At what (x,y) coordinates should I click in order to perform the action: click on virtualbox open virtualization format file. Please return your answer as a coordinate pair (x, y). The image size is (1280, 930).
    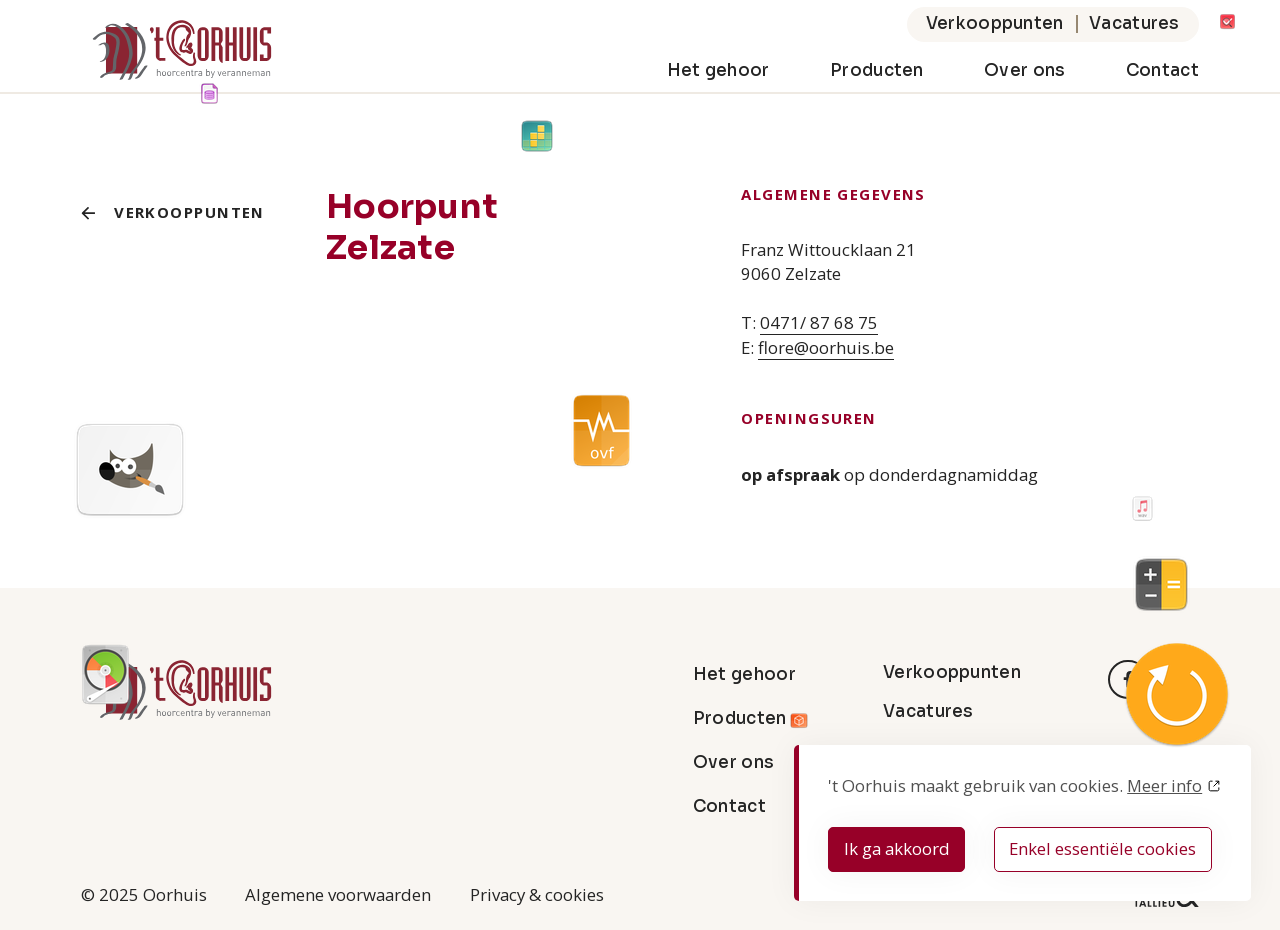
    Looking at the image, I should click on (601, 430).